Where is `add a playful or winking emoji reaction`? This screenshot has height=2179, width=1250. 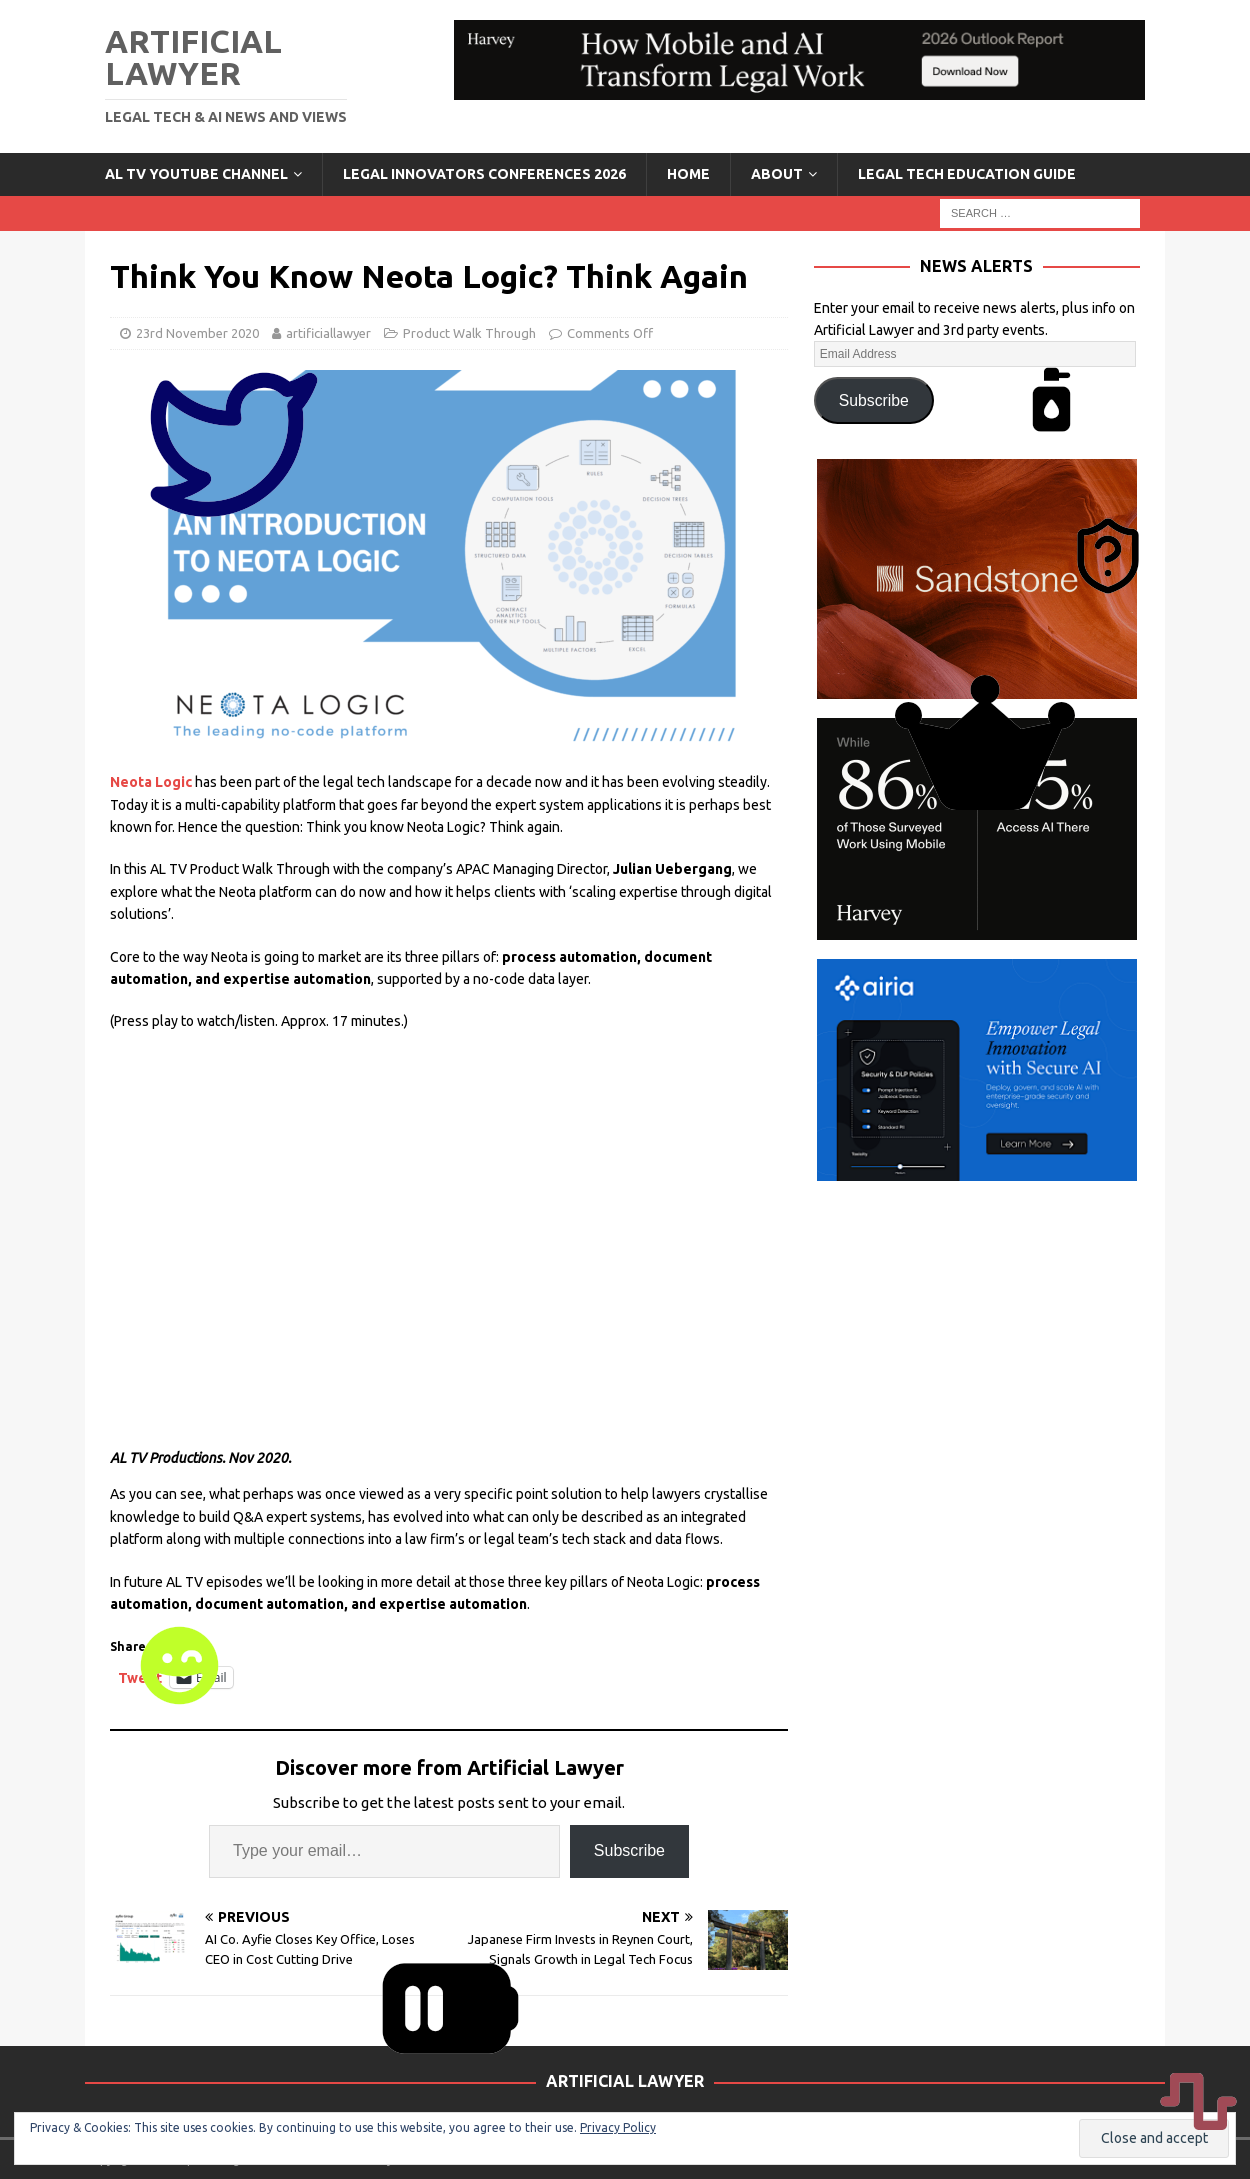
add a playful or winking emoji reaction is located at coordinates (179, 1665).